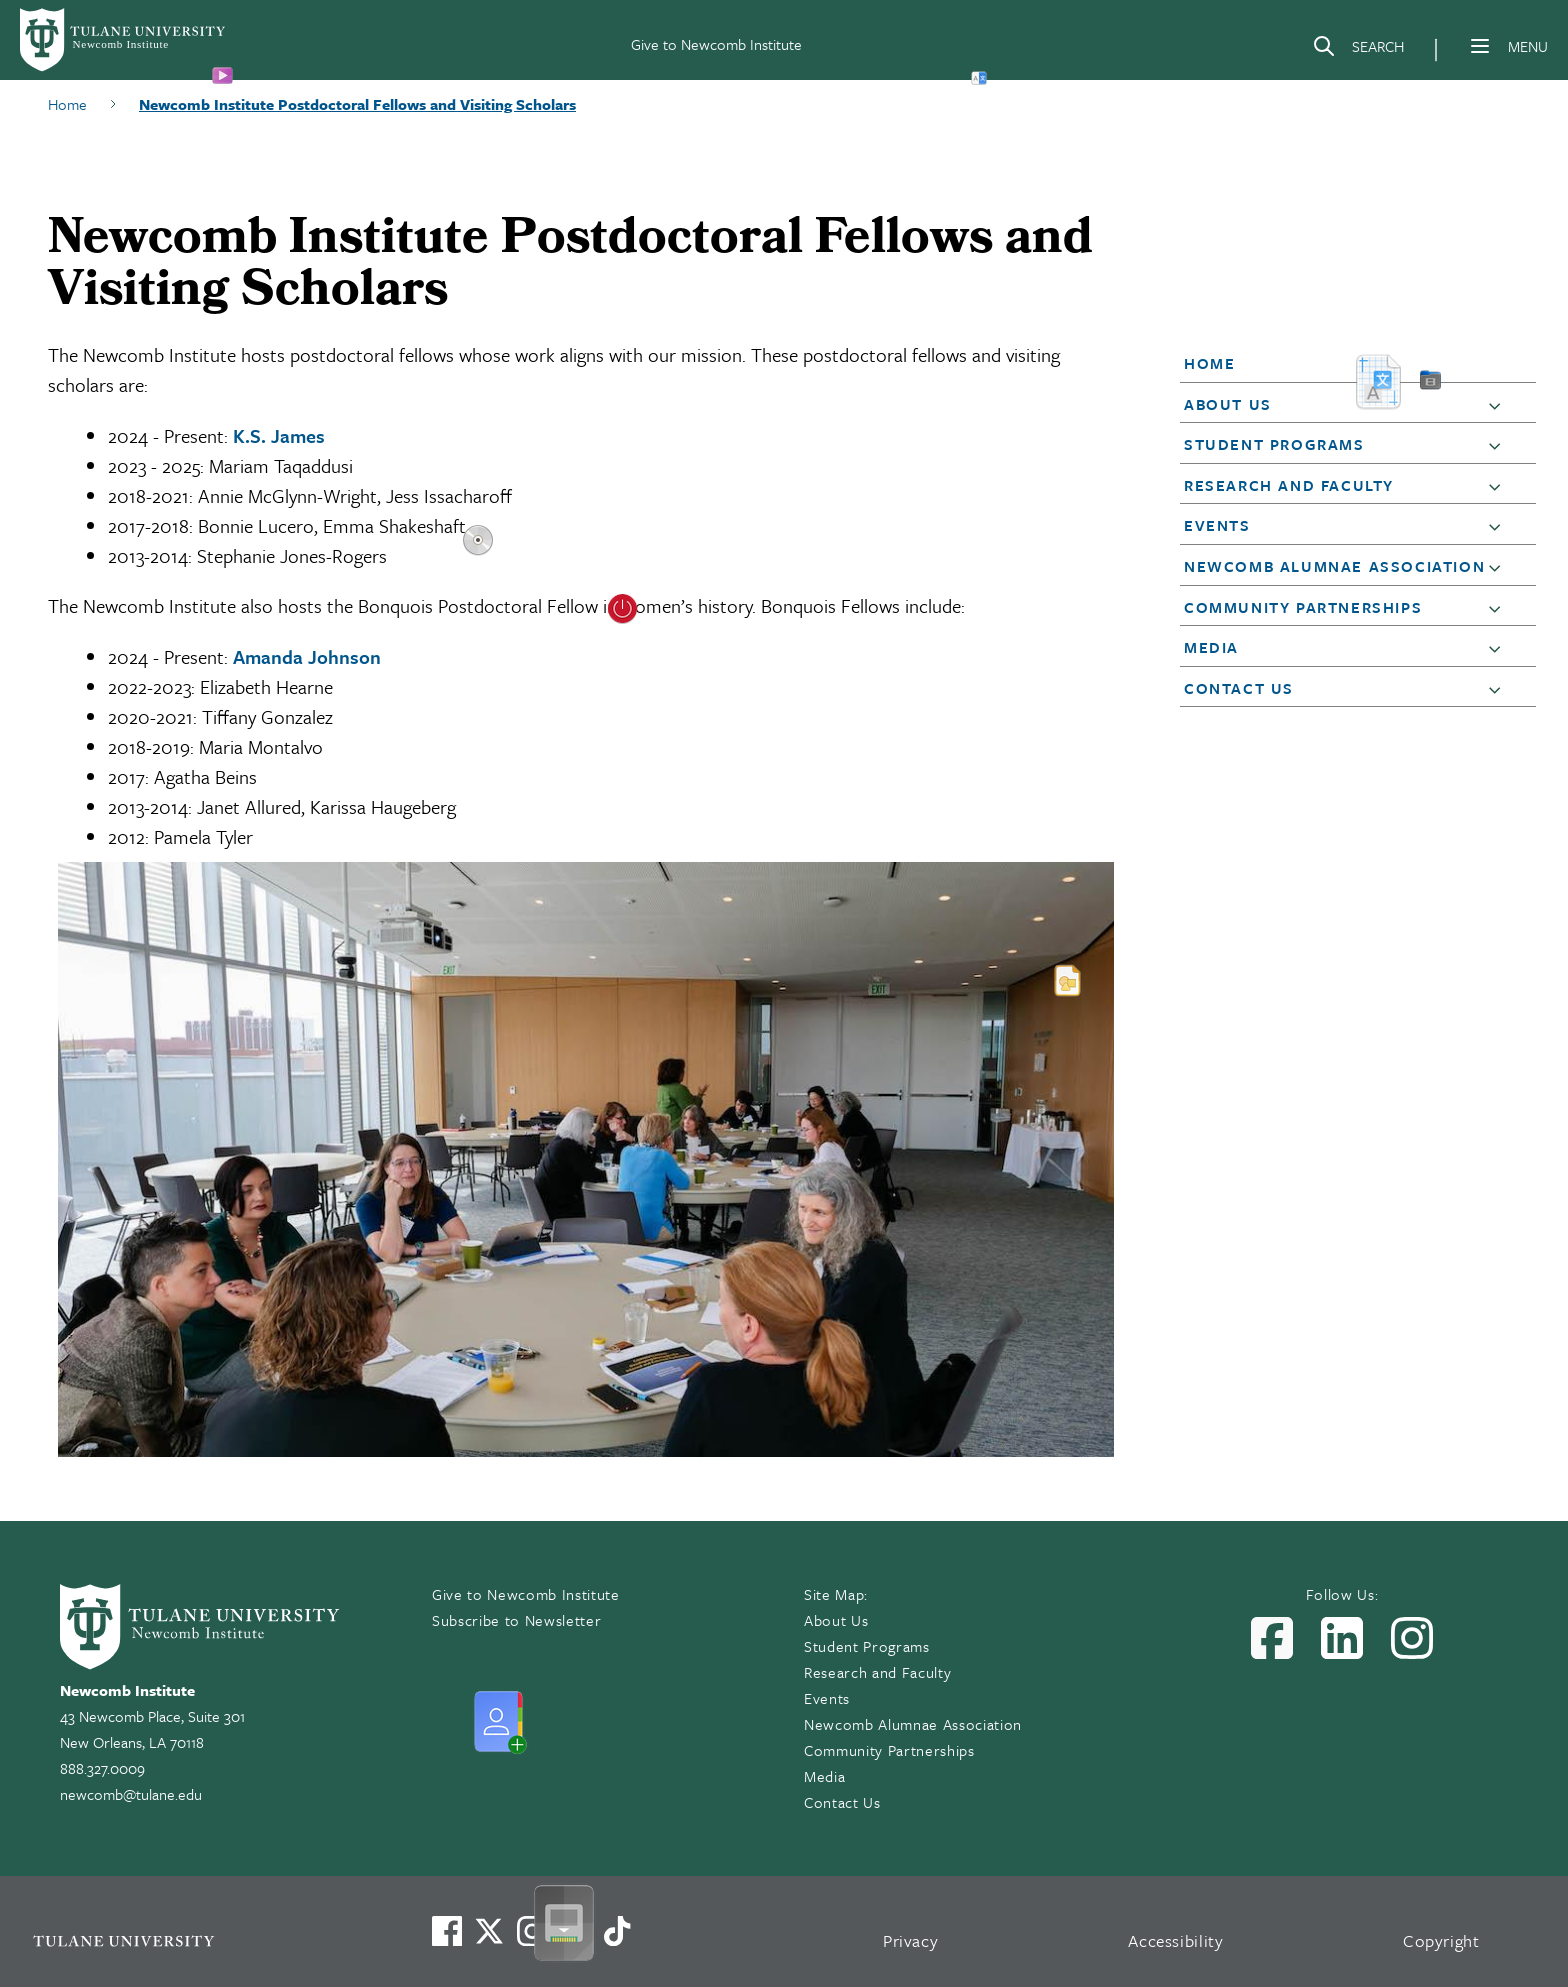 Image resolution: width=1568 pixels, height=1987 pixels. I want to click on libreoffice draw template file, so click(1067, 980).